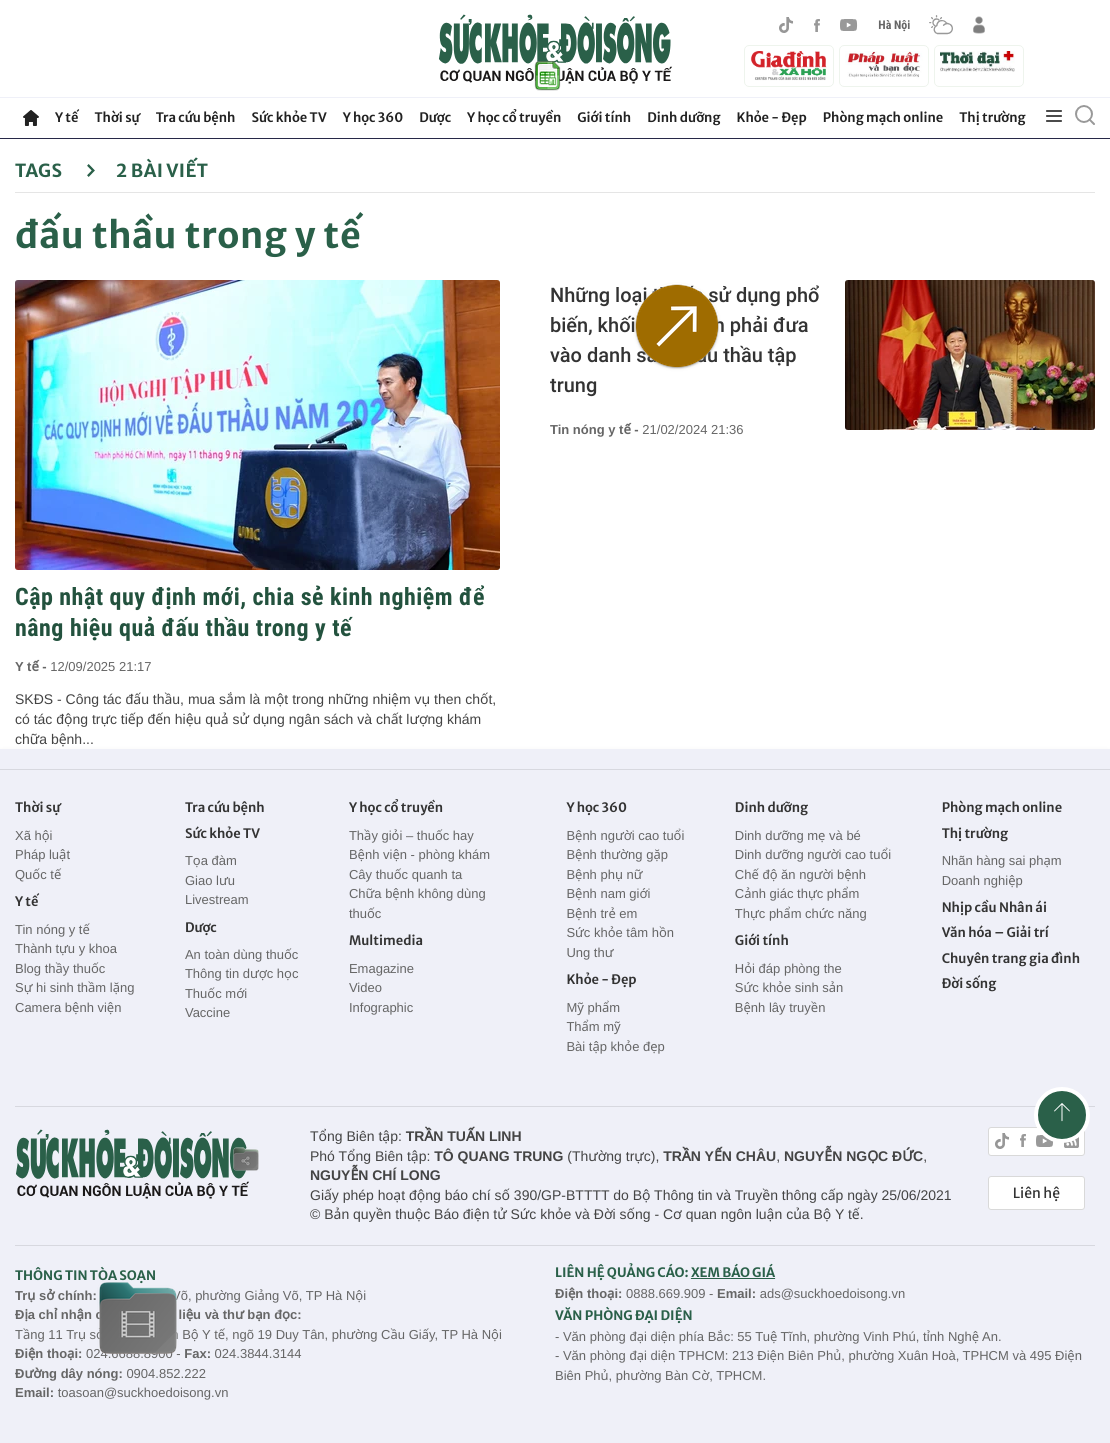 This screenshot has width=1110, height=1443. What do you see at coordinates (677, 326) in the screenshot?
I see `indicates a symbolic link or shortcut to another file` at bounding box center [677, 326].